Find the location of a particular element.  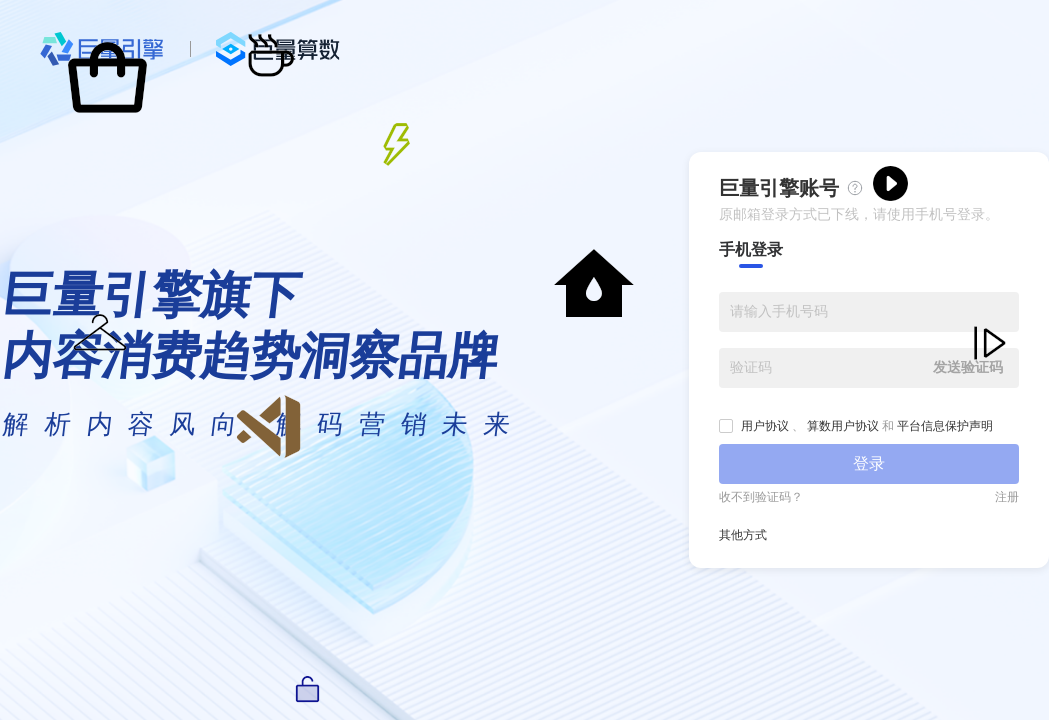

take a coffee break or pause work is located at coordinates (268, 57).